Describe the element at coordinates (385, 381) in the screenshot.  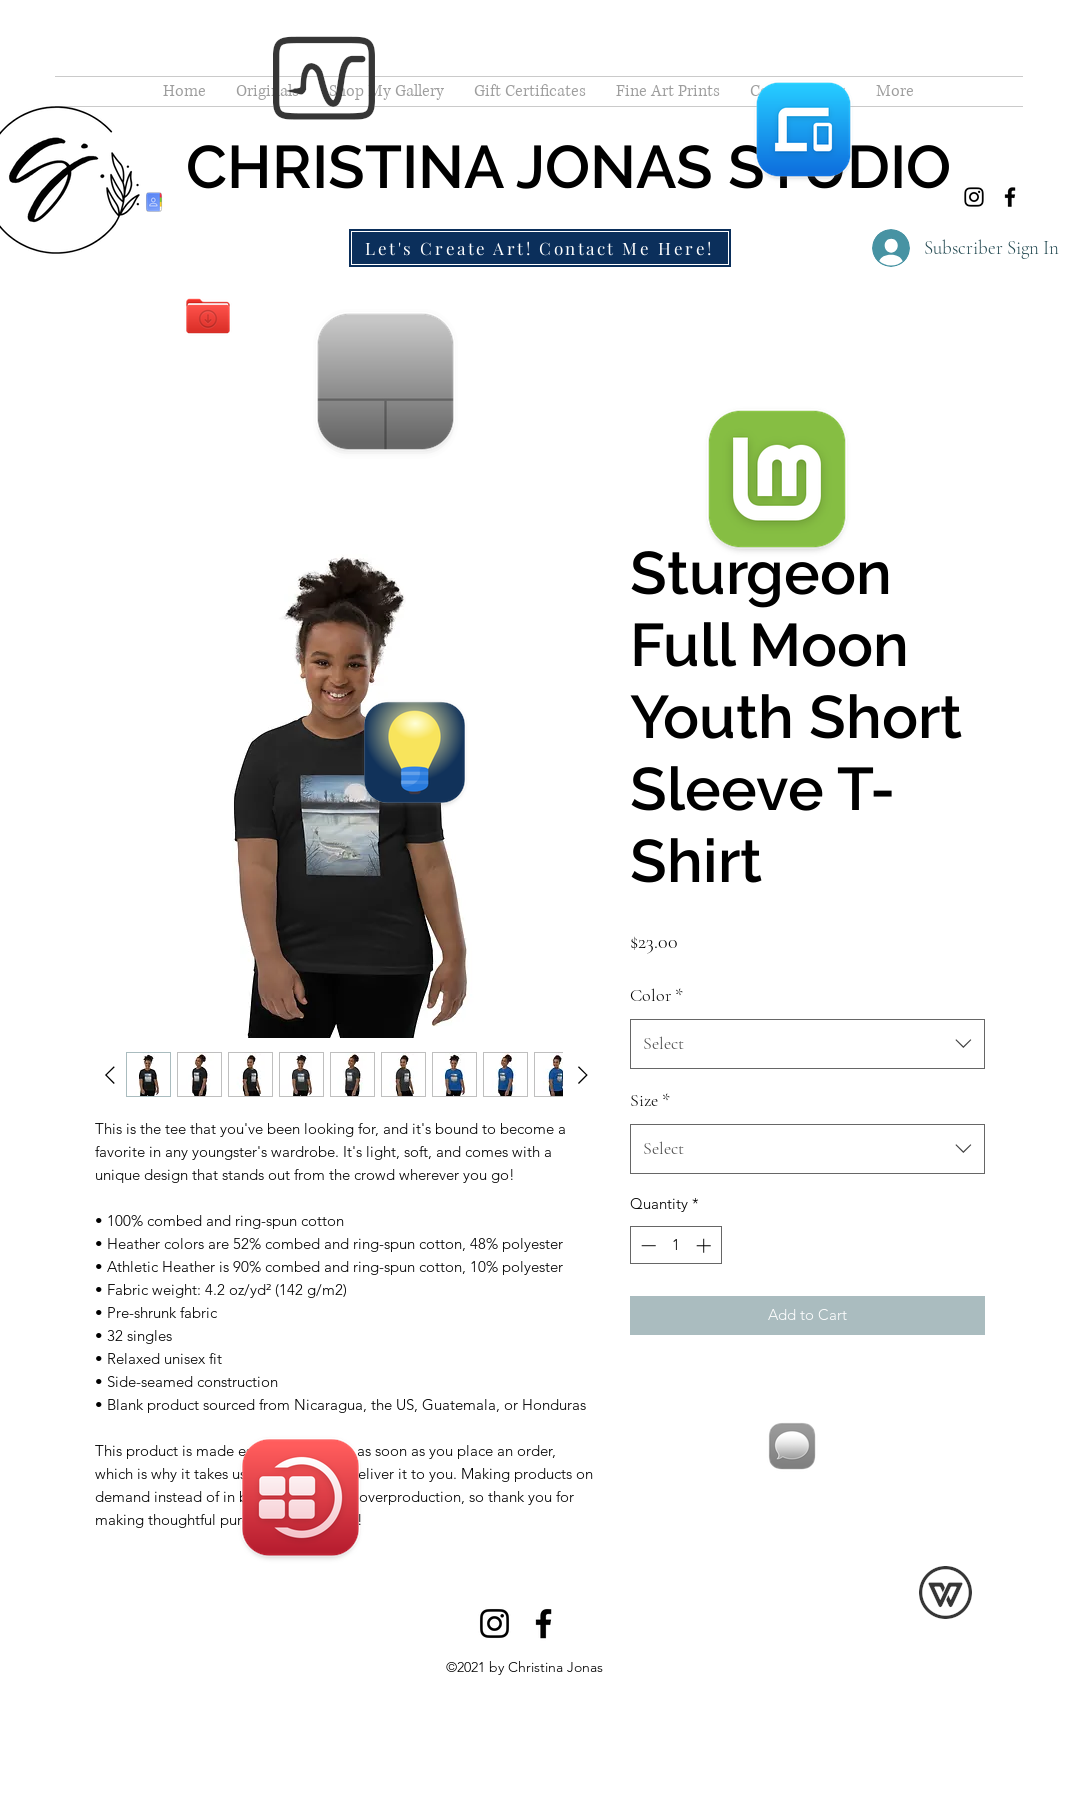
I see `open touchpad settings and preferences` at that location.